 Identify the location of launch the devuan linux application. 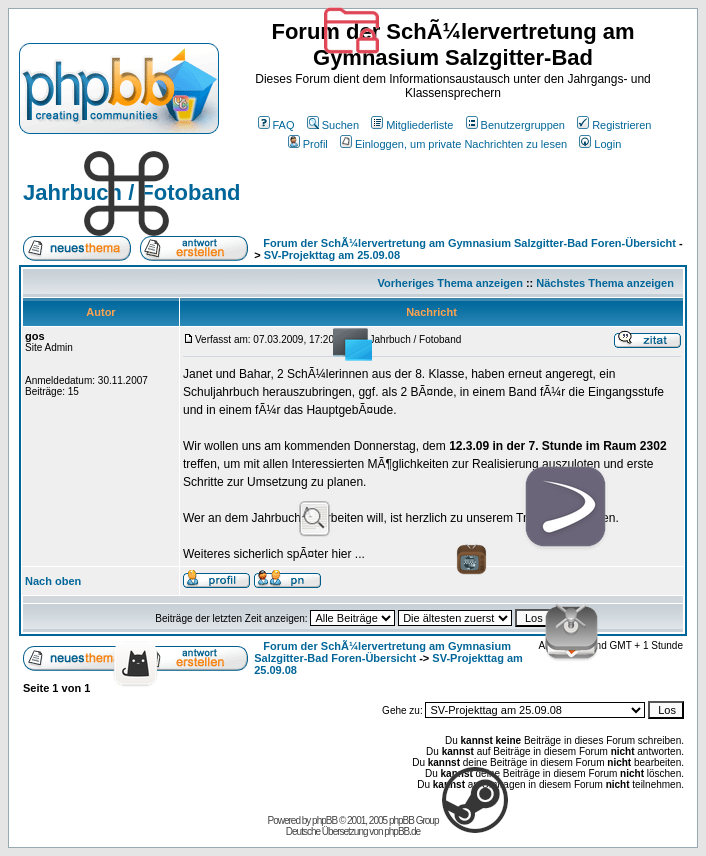
(565, 506).